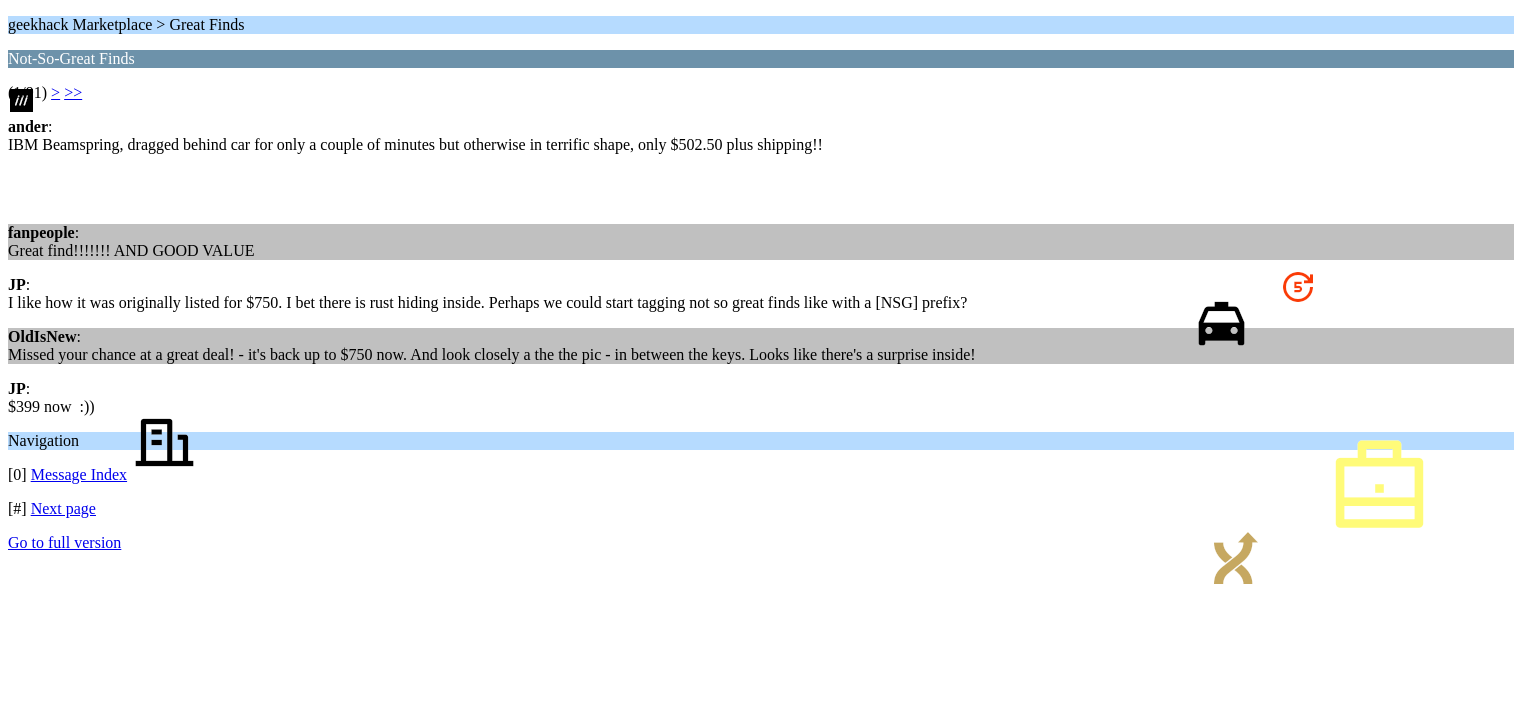 The height and width of the screenshot is (720, 1522). Describe the element at coordinates (1379, 488) in the screenshot. I see `access work or business features` at that location.